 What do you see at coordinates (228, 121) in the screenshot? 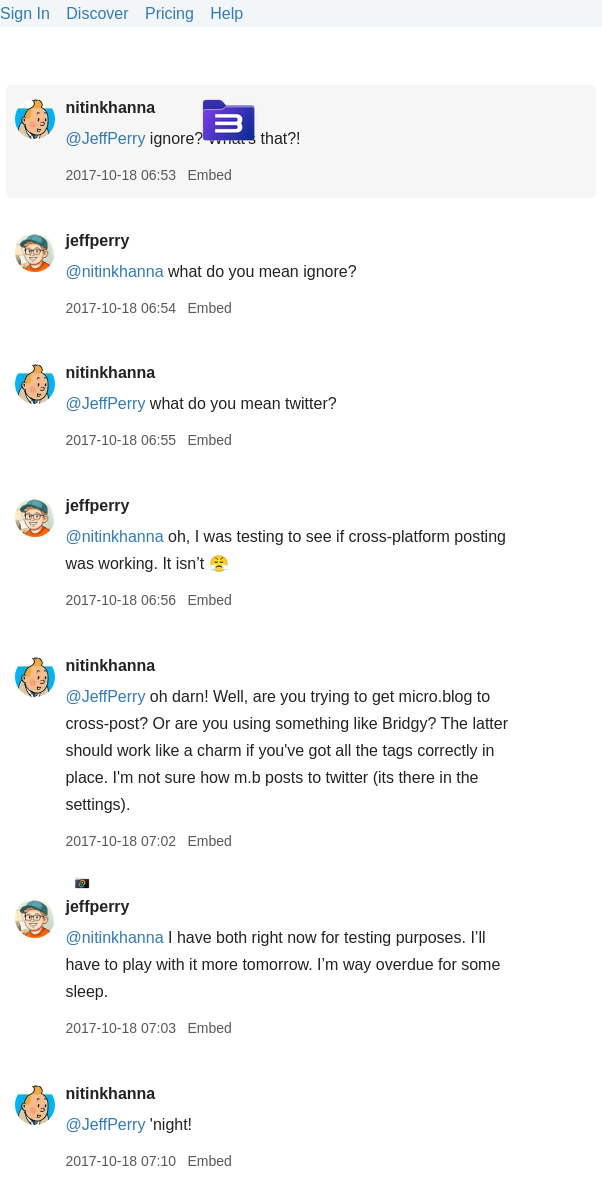
I see `rpcs3 emulator folder` at bounding box center [228, 121].